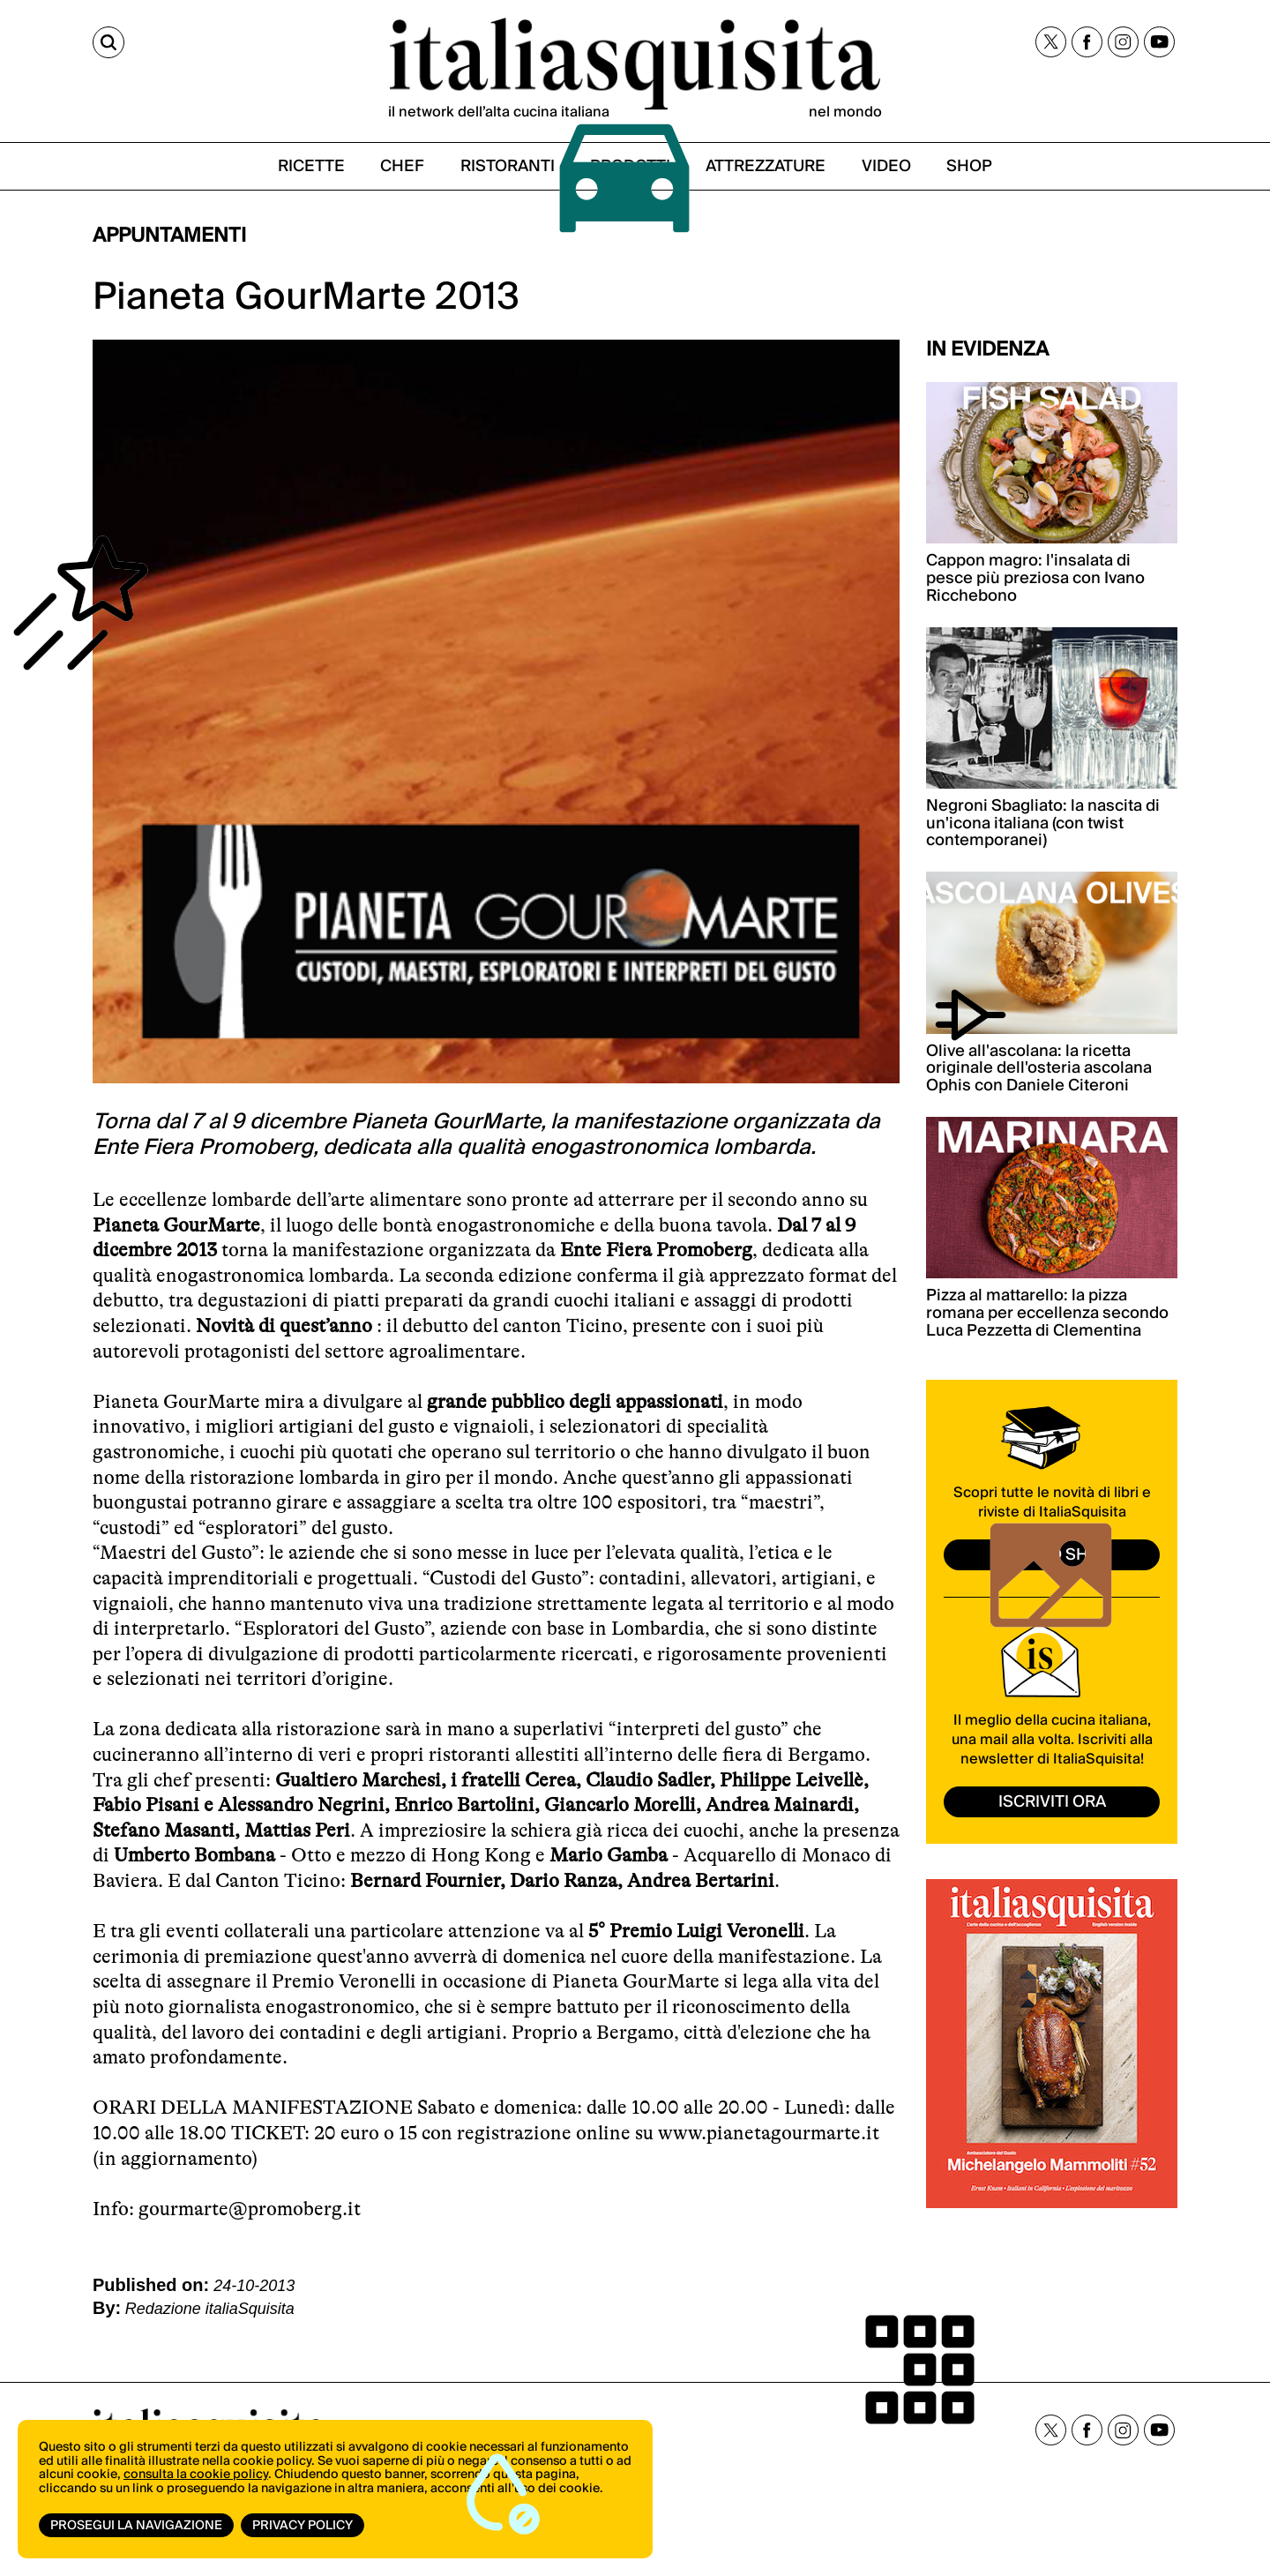 The height and width of the screenshot is (2576, 1270). What do you see at coordinates (497, 2492) in the screenshot?
I see `disable water or liquid-related feature` at bounding box center [497, 2492].